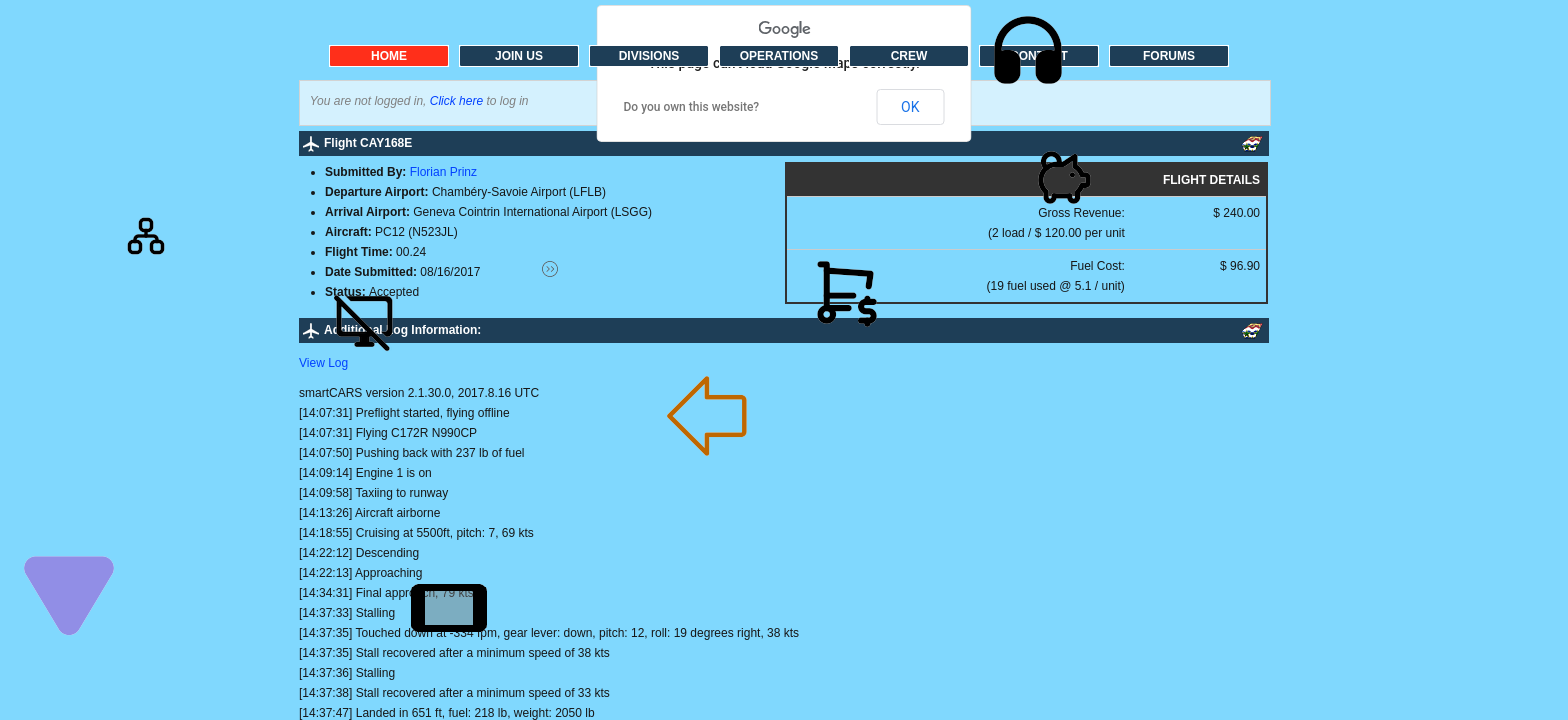 This screenshot has height=720, width=1568. I want to click on go back to the previous screen, so click(710, 416).